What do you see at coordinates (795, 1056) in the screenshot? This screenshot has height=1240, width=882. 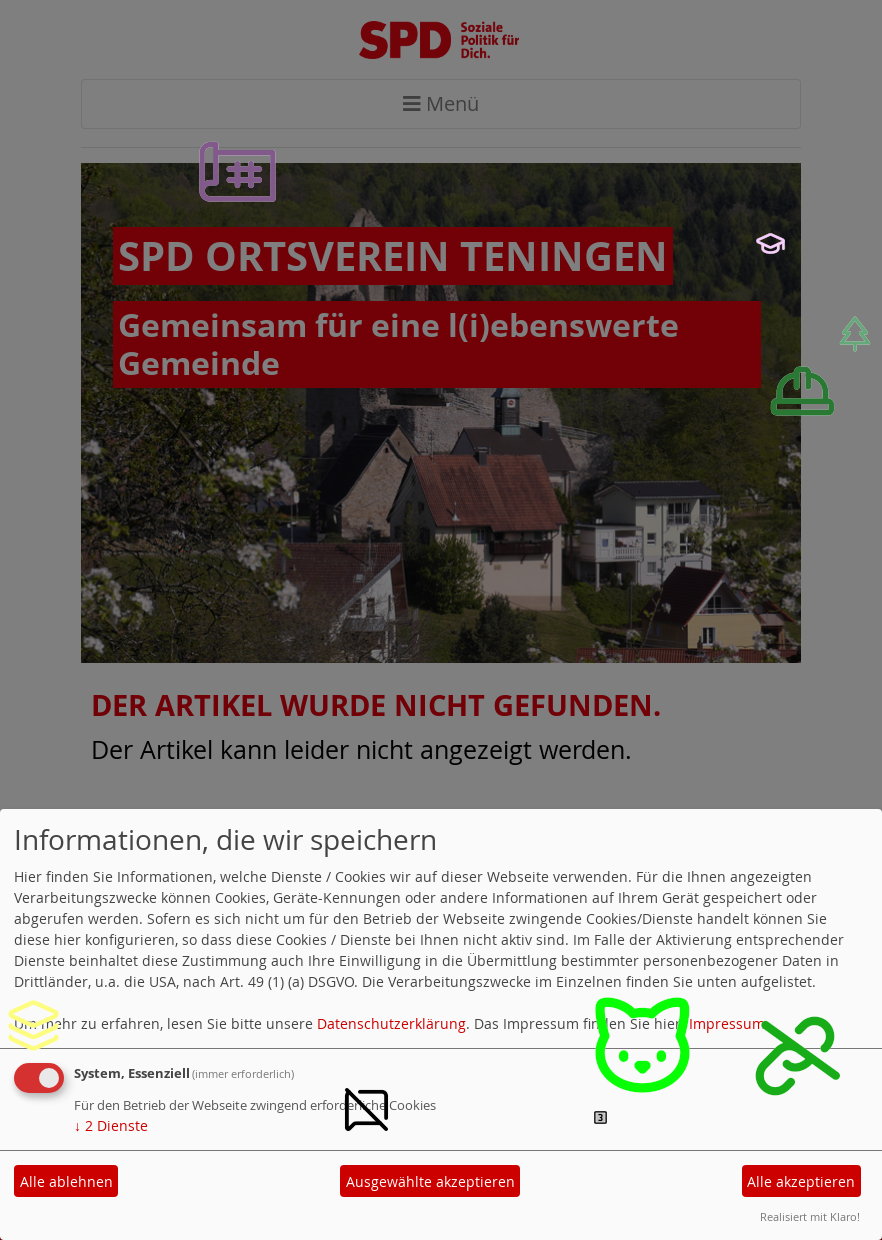 I see `remove or break a hyperlink` at bounding box center [795, 1056].